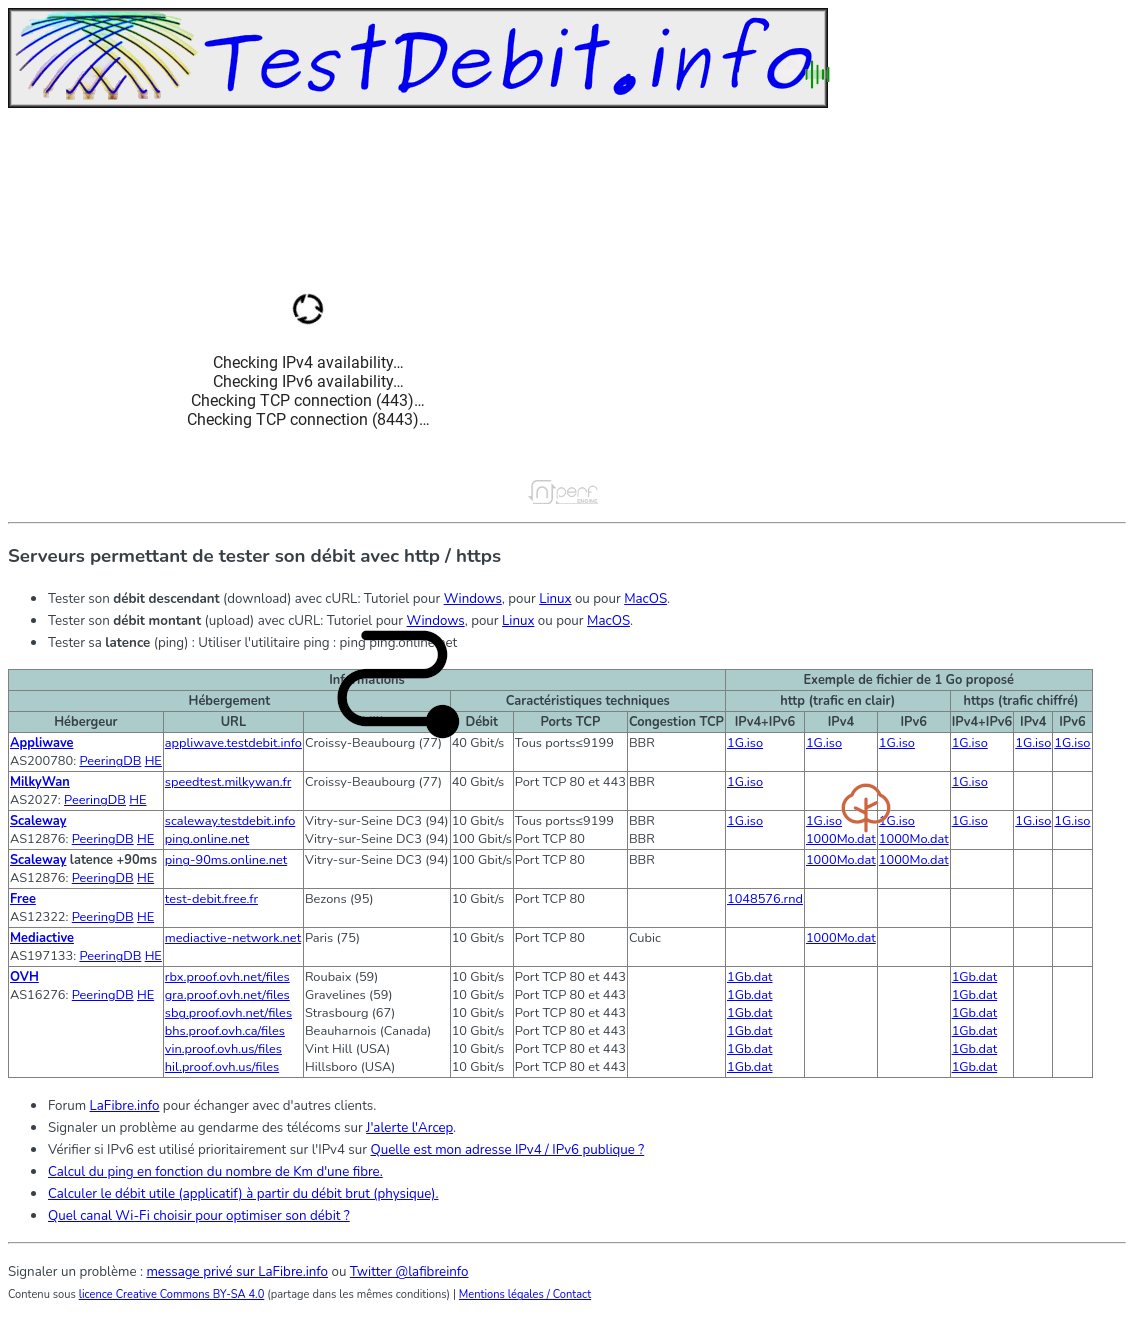  Describe the element at coordinates (866, 808) in the screenshot. I see `view parks or nature areas nearby` at that location.